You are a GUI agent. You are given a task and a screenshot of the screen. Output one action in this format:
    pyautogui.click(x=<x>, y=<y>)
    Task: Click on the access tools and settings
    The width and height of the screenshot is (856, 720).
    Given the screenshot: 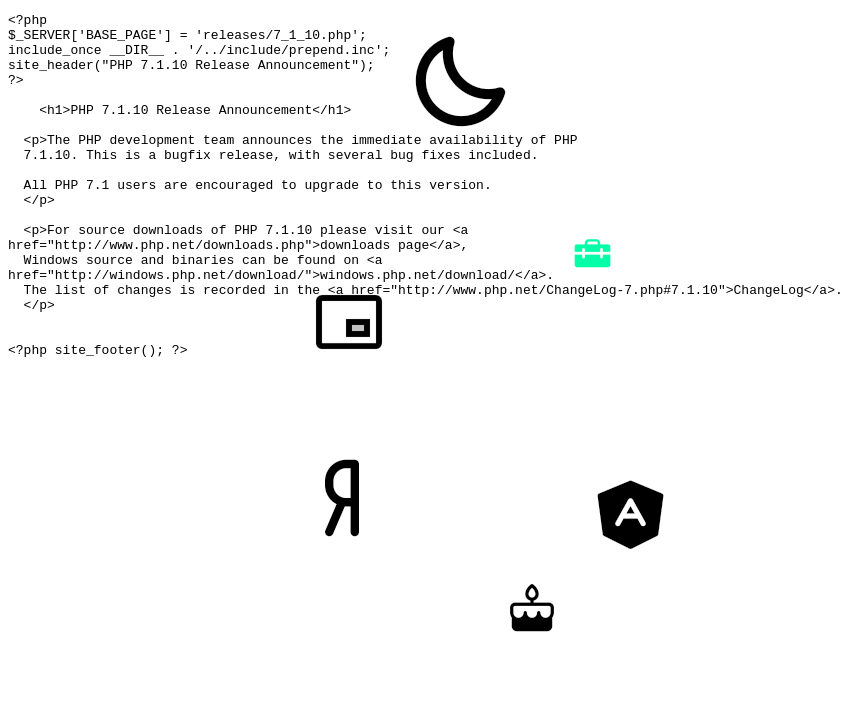 What is the action you would take?
    pyautogui.click(x=592, y=254)
    